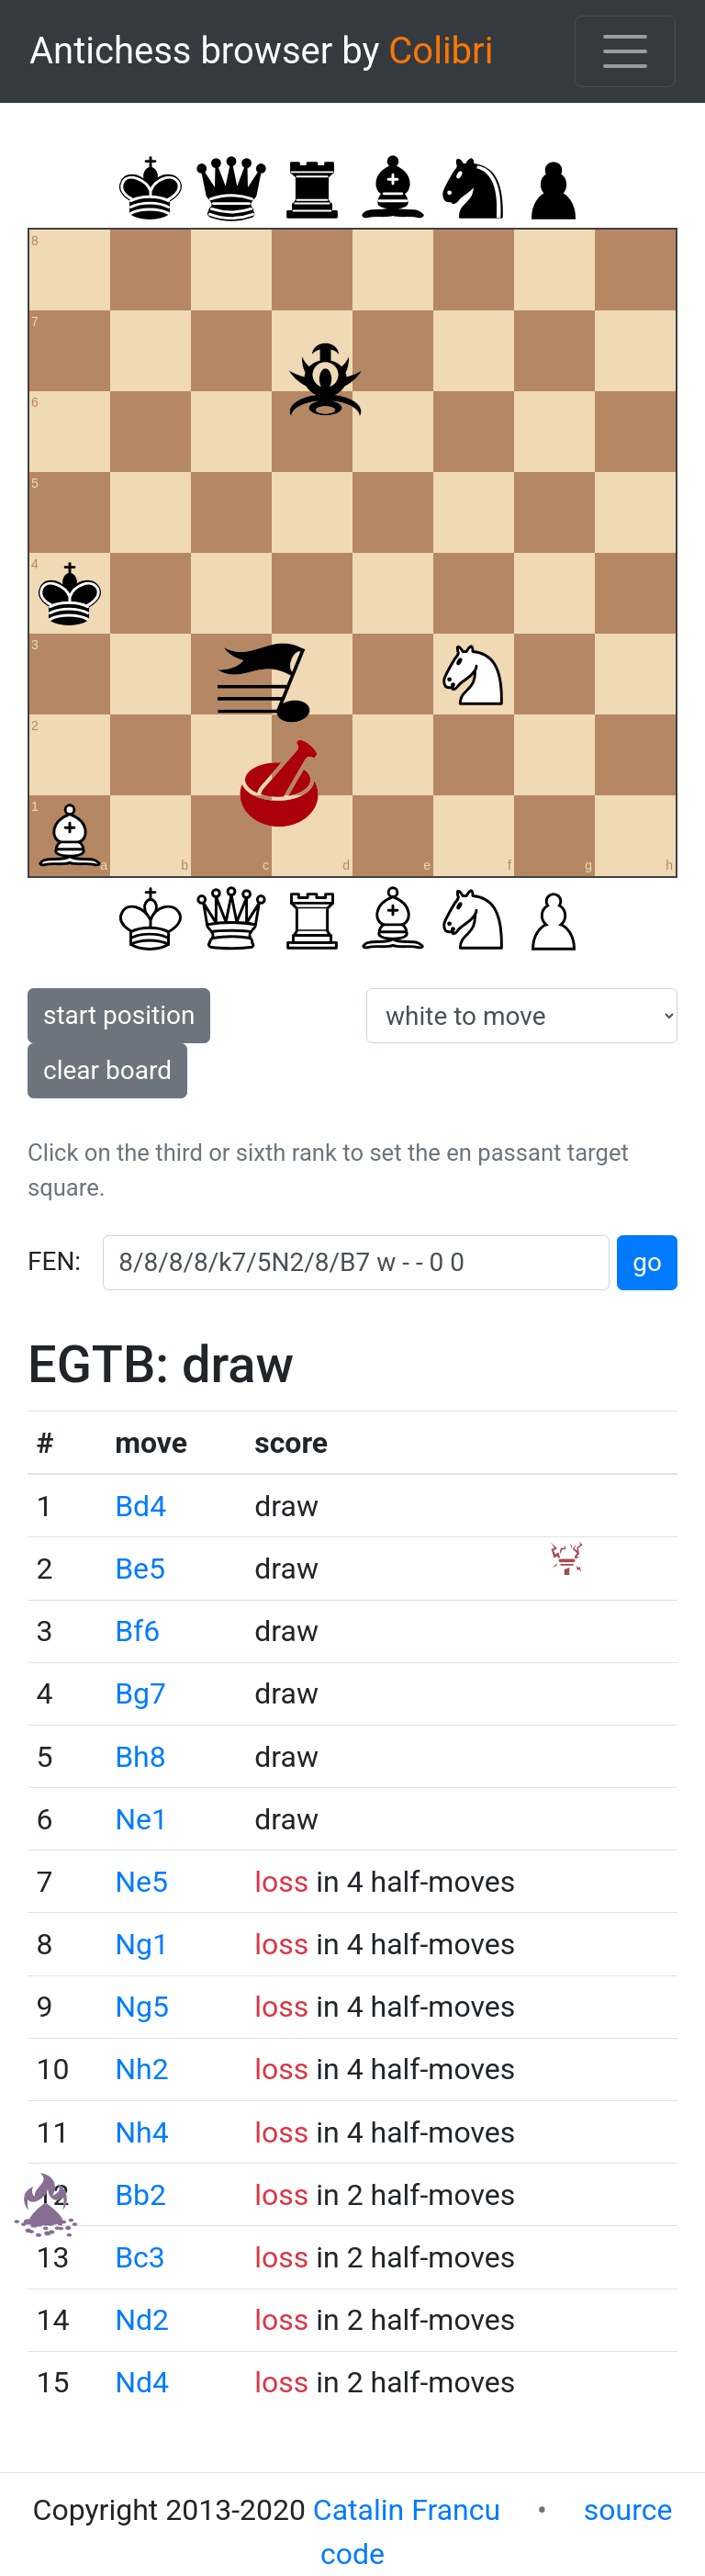 The height and width of the screenshot is (2576, 705). I want to click on activate electrical or energy-based ability, so click(566, 1558).